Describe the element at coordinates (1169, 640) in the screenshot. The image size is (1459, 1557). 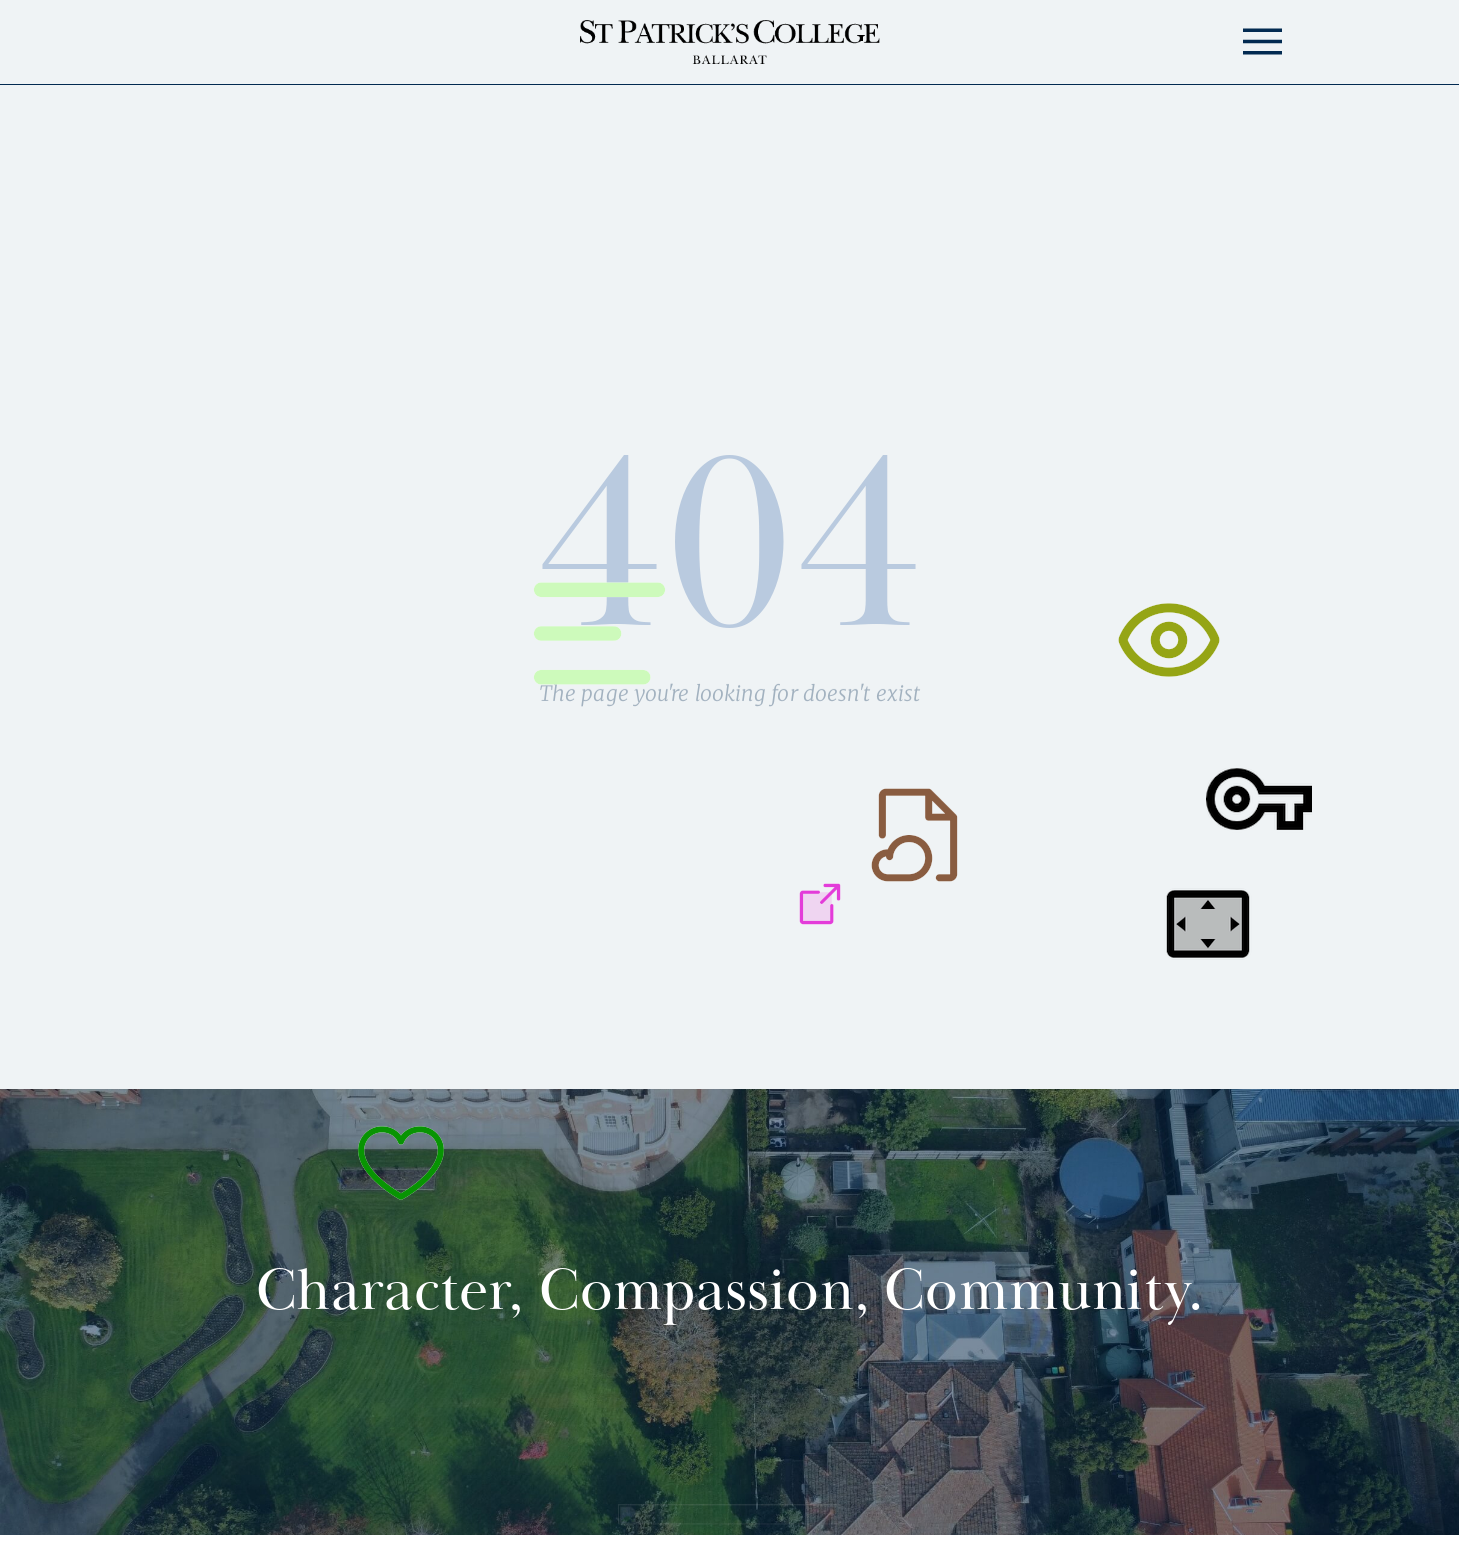
I see `view or preview content` at that location.